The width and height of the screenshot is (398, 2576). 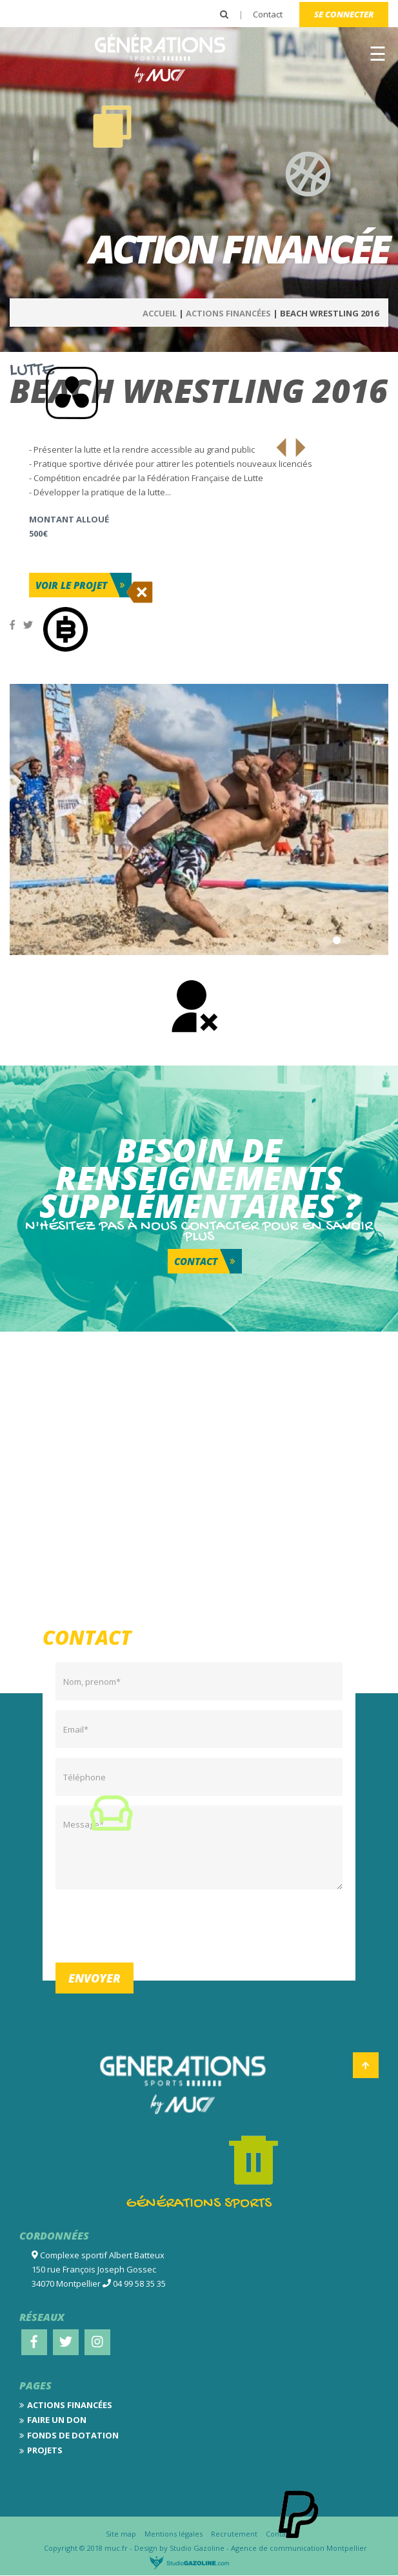 What do you see at coordinates (65, 629) in the screenshot?
I see `access bitcoin wallet or cryptocurrency features` at bounding box center [65, 629].